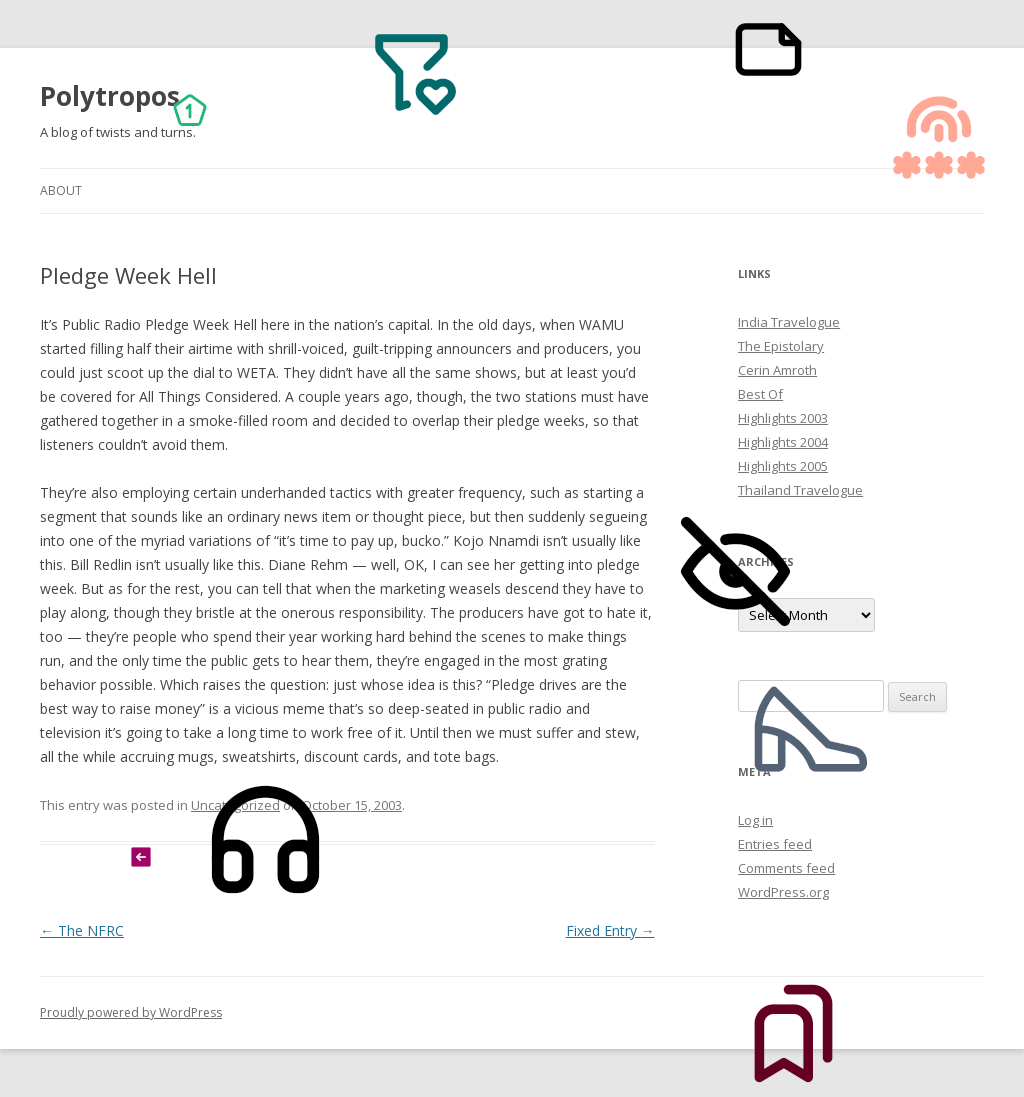  What do you see at coordinates (735, 571) in the screenshot?
I see `hide password or sensitive content` at bounding box center [735, 571].